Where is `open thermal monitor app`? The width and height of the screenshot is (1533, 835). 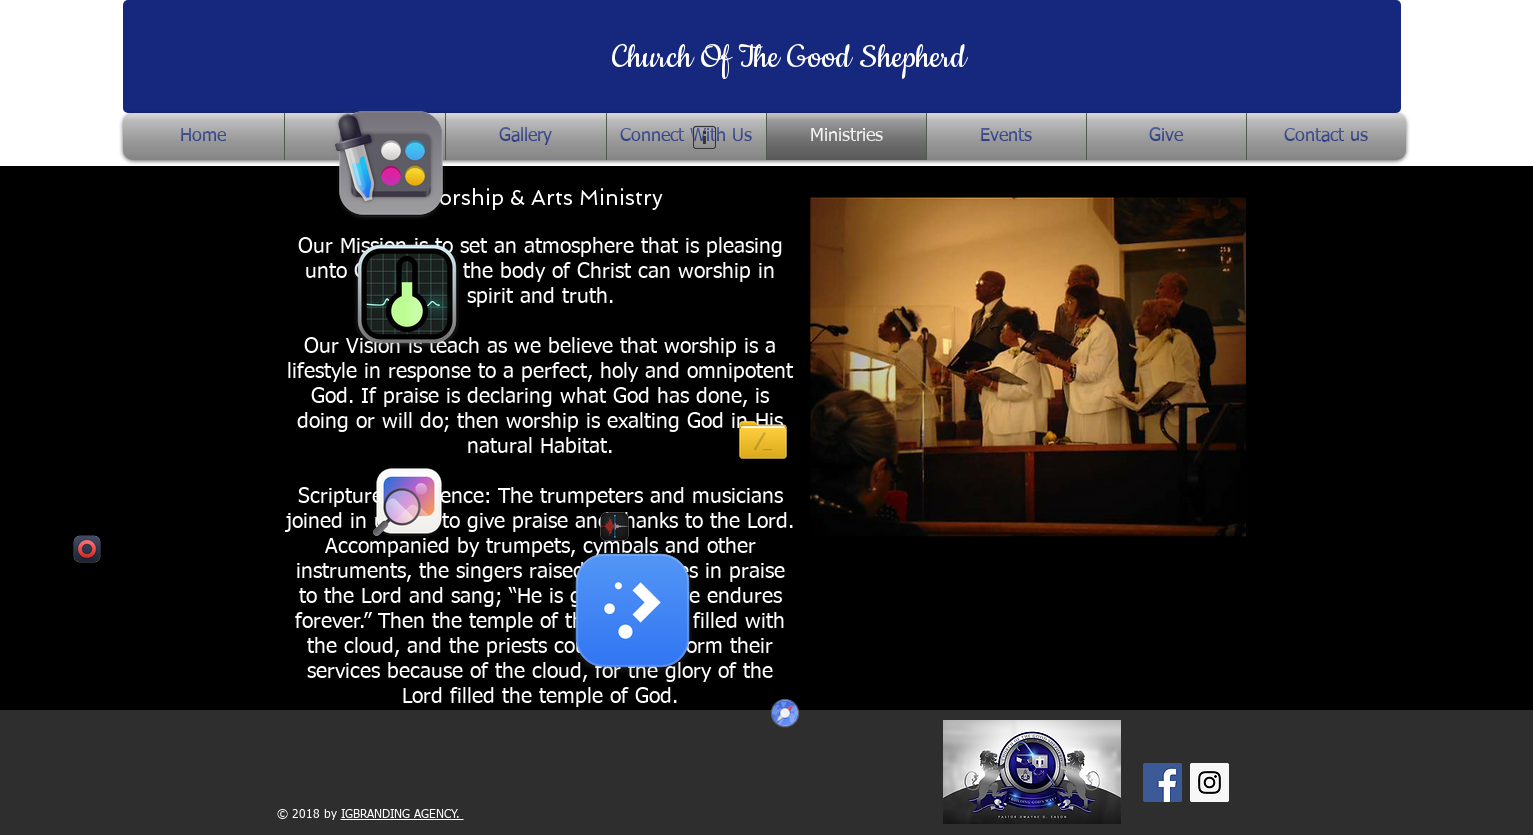 open thermal monitor app is located at coordinates (407, 294).